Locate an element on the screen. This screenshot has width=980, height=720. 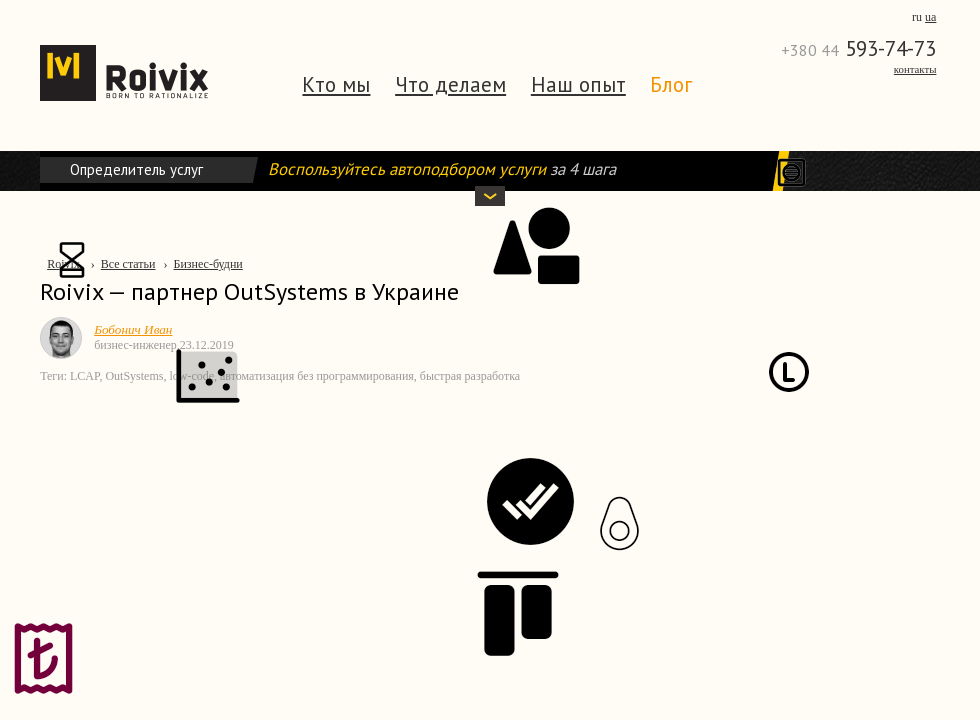
indicates a "large" size option is located at coordinates (789, 372).